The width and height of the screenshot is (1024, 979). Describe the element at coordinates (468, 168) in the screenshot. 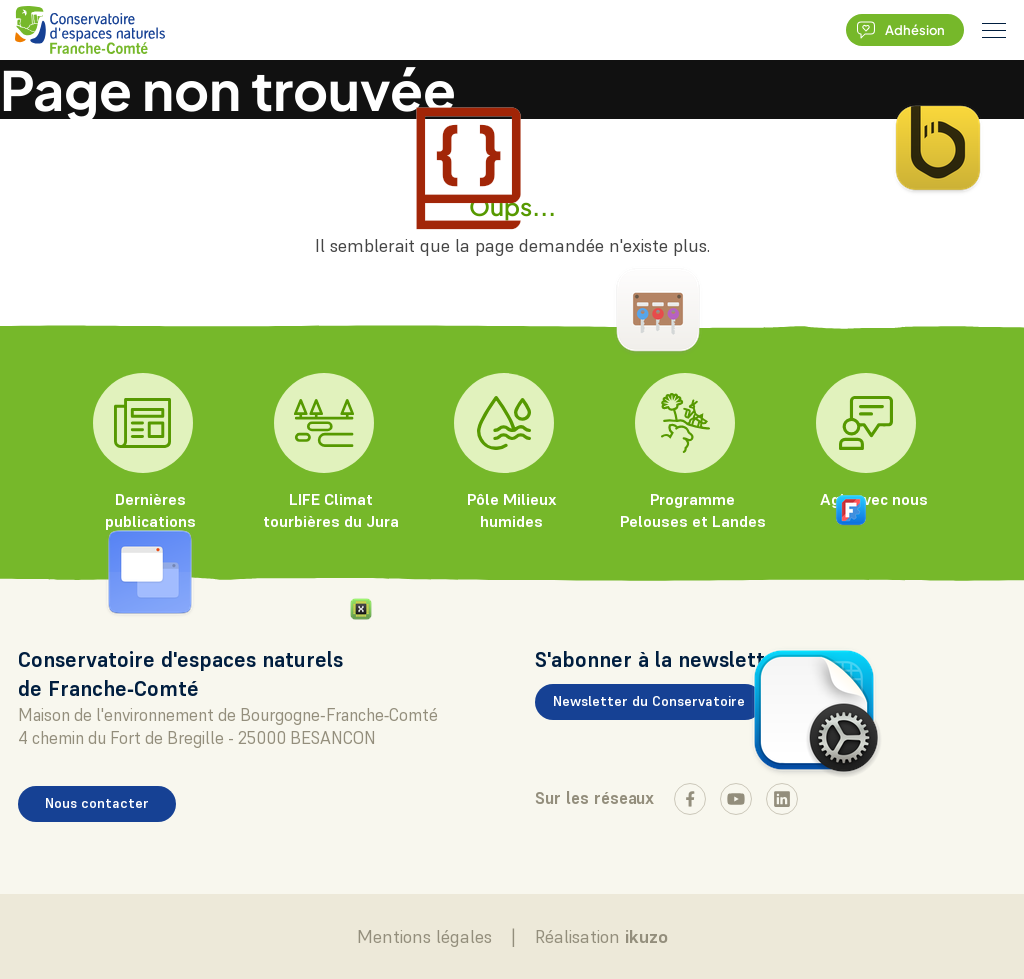

I see `open developer documentation` at that location.